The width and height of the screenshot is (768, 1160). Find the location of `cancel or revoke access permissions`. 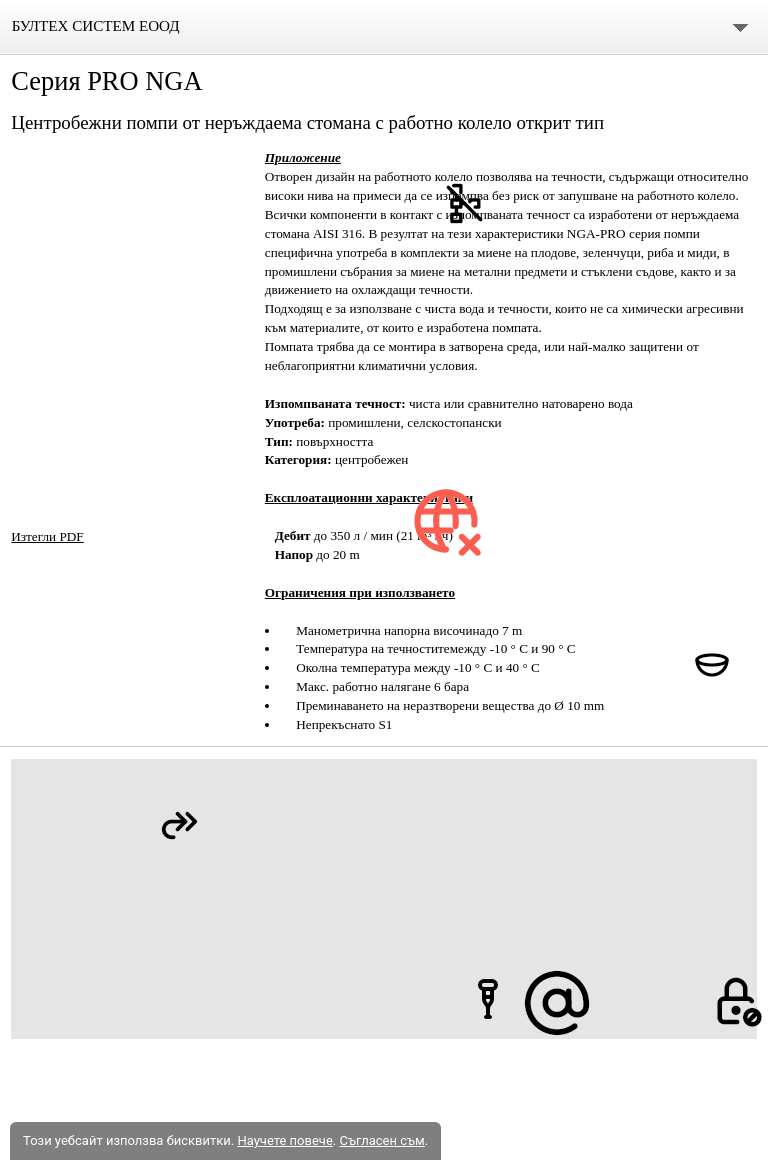

cancel or revoke access permissions is located at coordinates (736, 1001).